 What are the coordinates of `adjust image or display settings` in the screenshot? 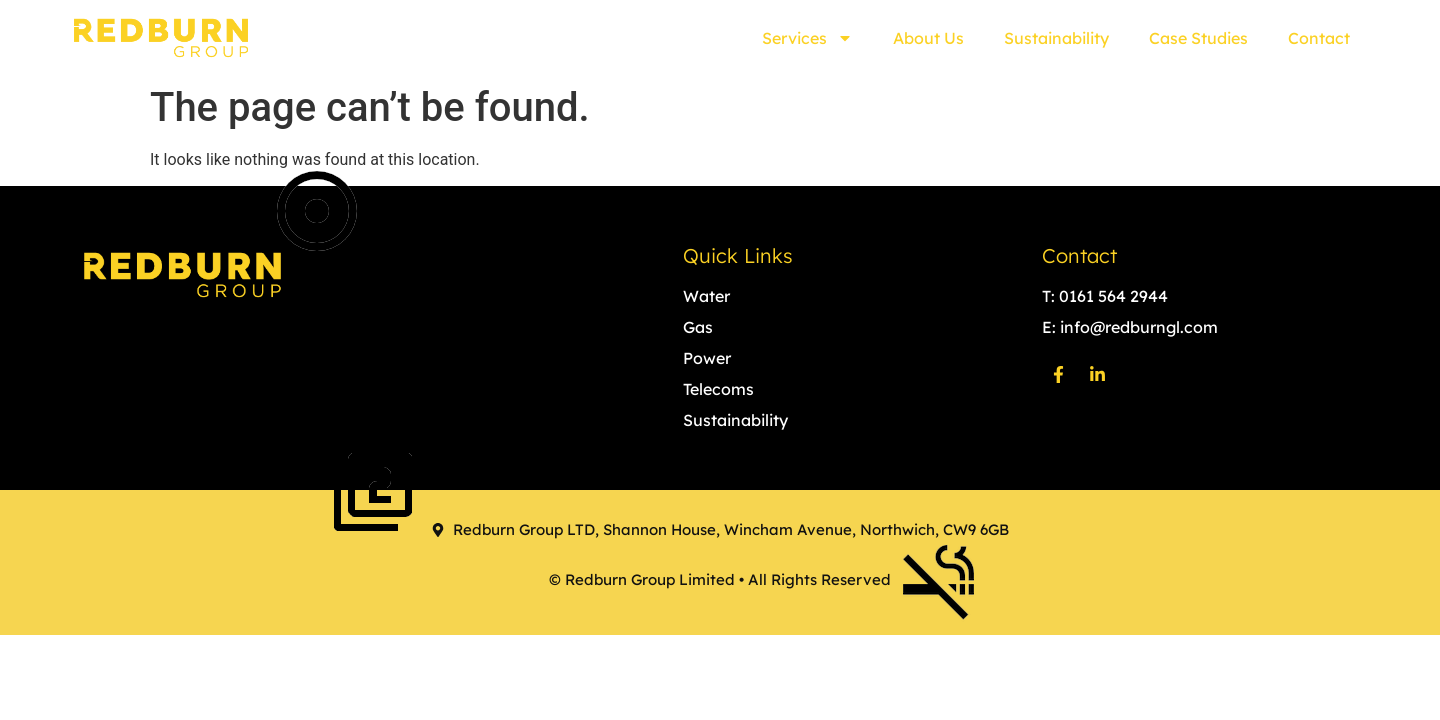 It's located at (317, 211).